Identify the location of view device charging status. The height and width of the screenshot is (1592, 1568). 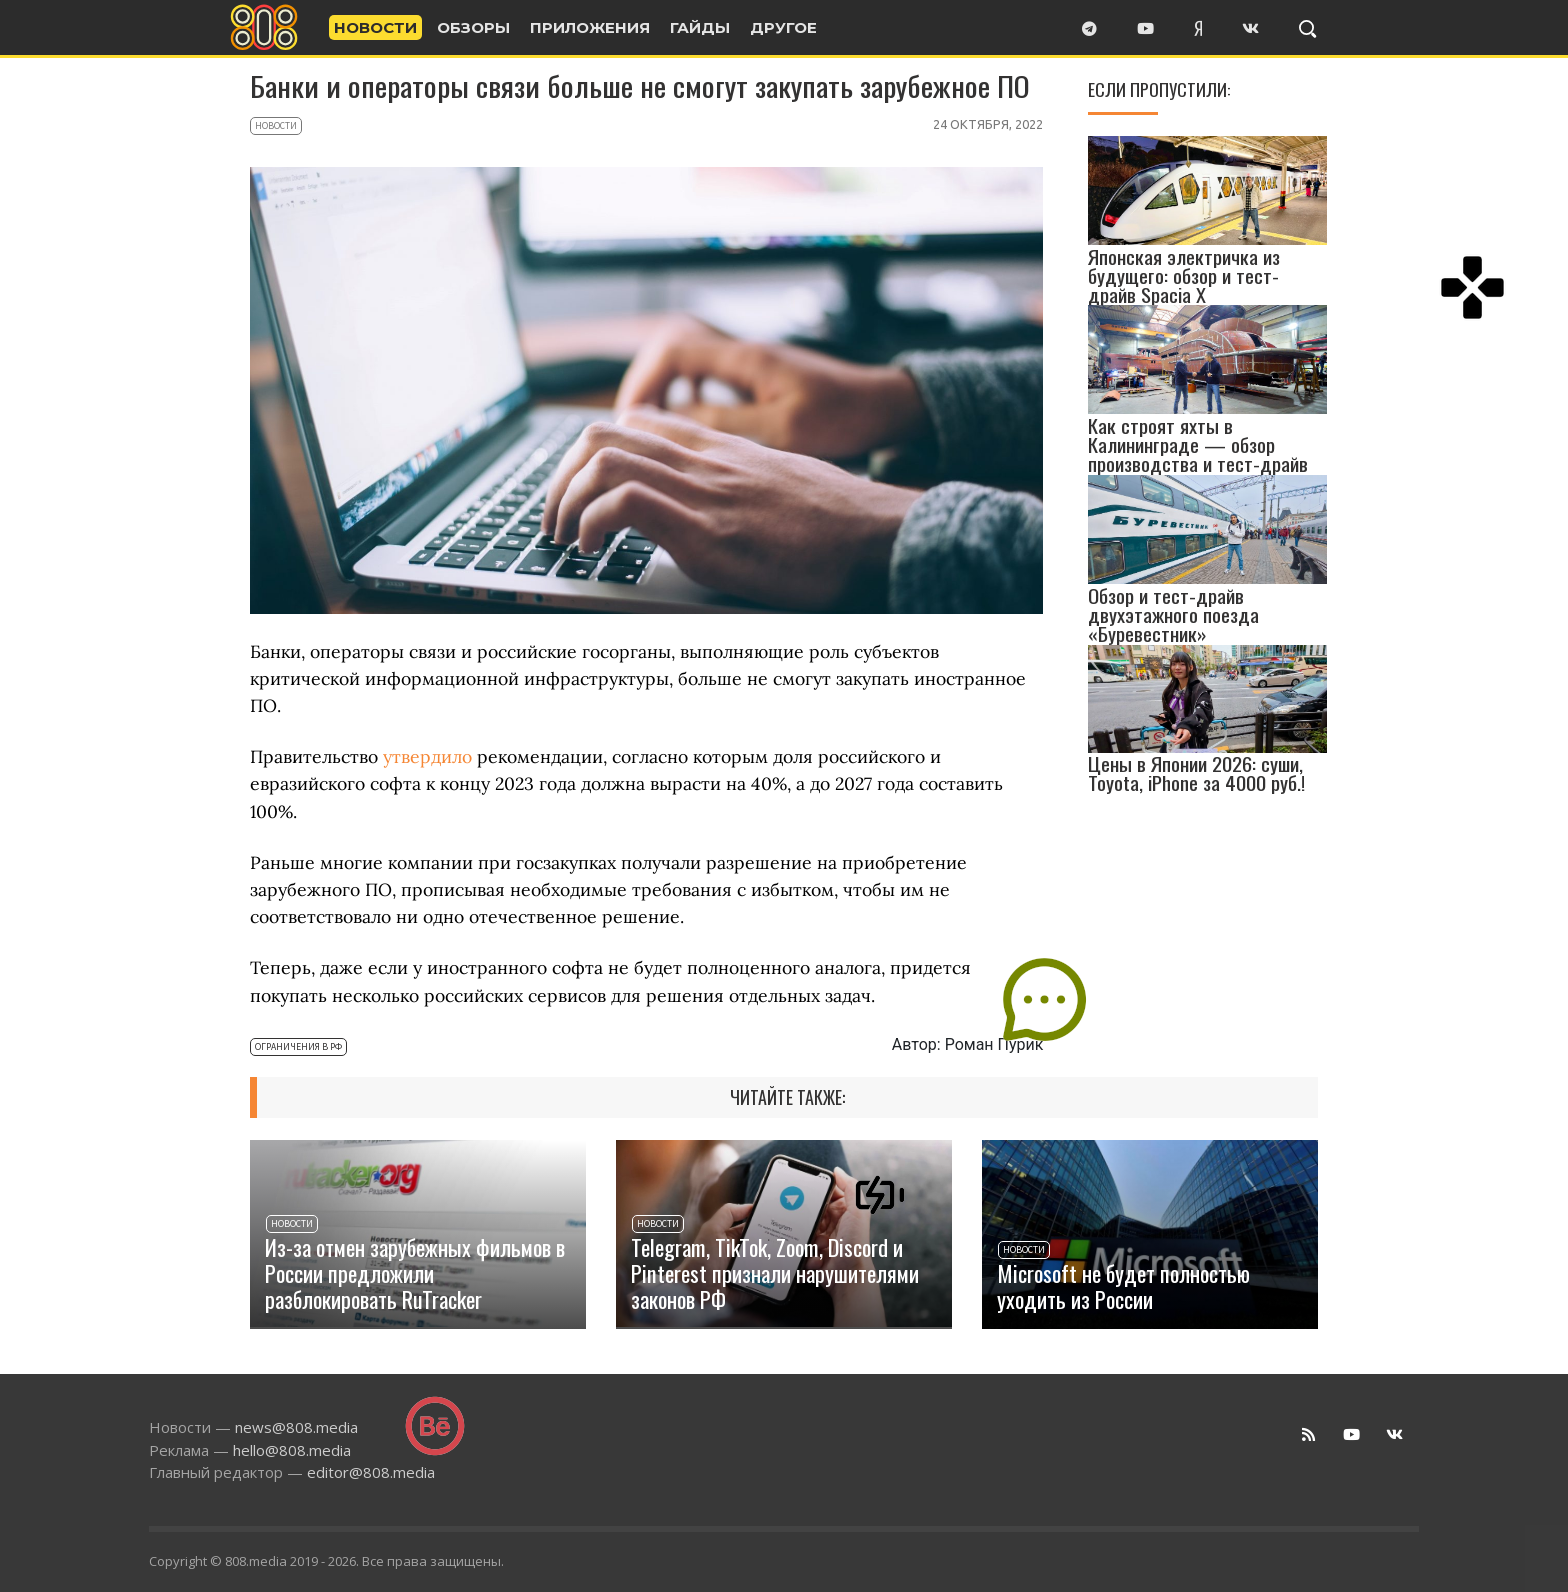
(880, 1195).